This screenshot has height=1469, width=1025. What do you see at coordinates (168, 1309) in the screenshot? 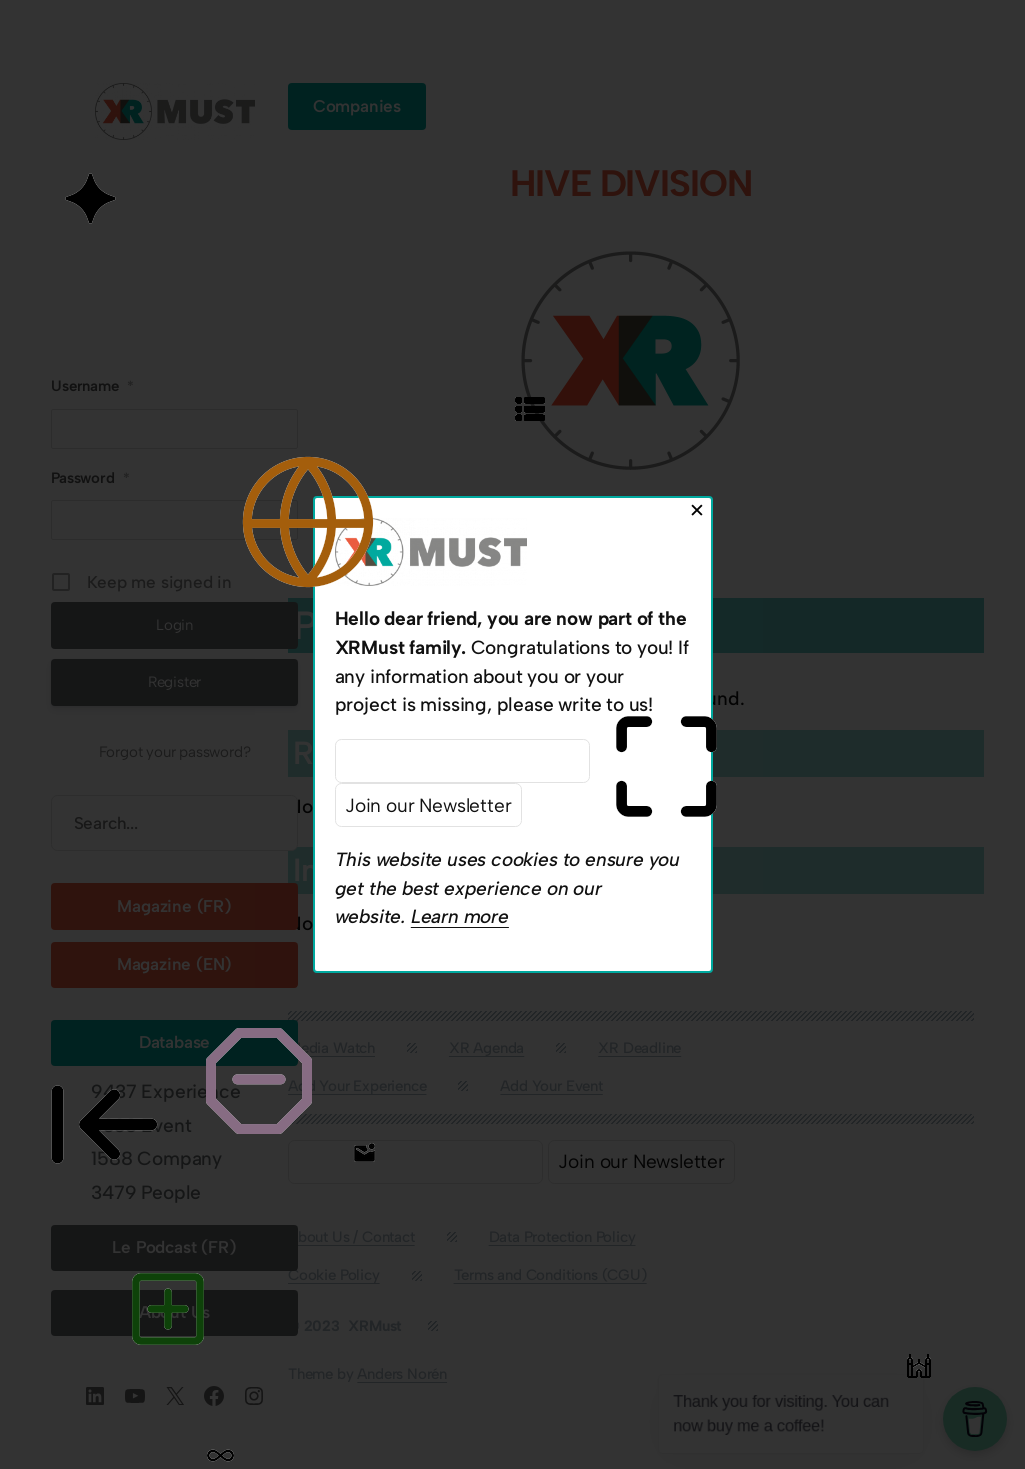
I see `add a new file to the diff` at bounding box center [168, 1309].